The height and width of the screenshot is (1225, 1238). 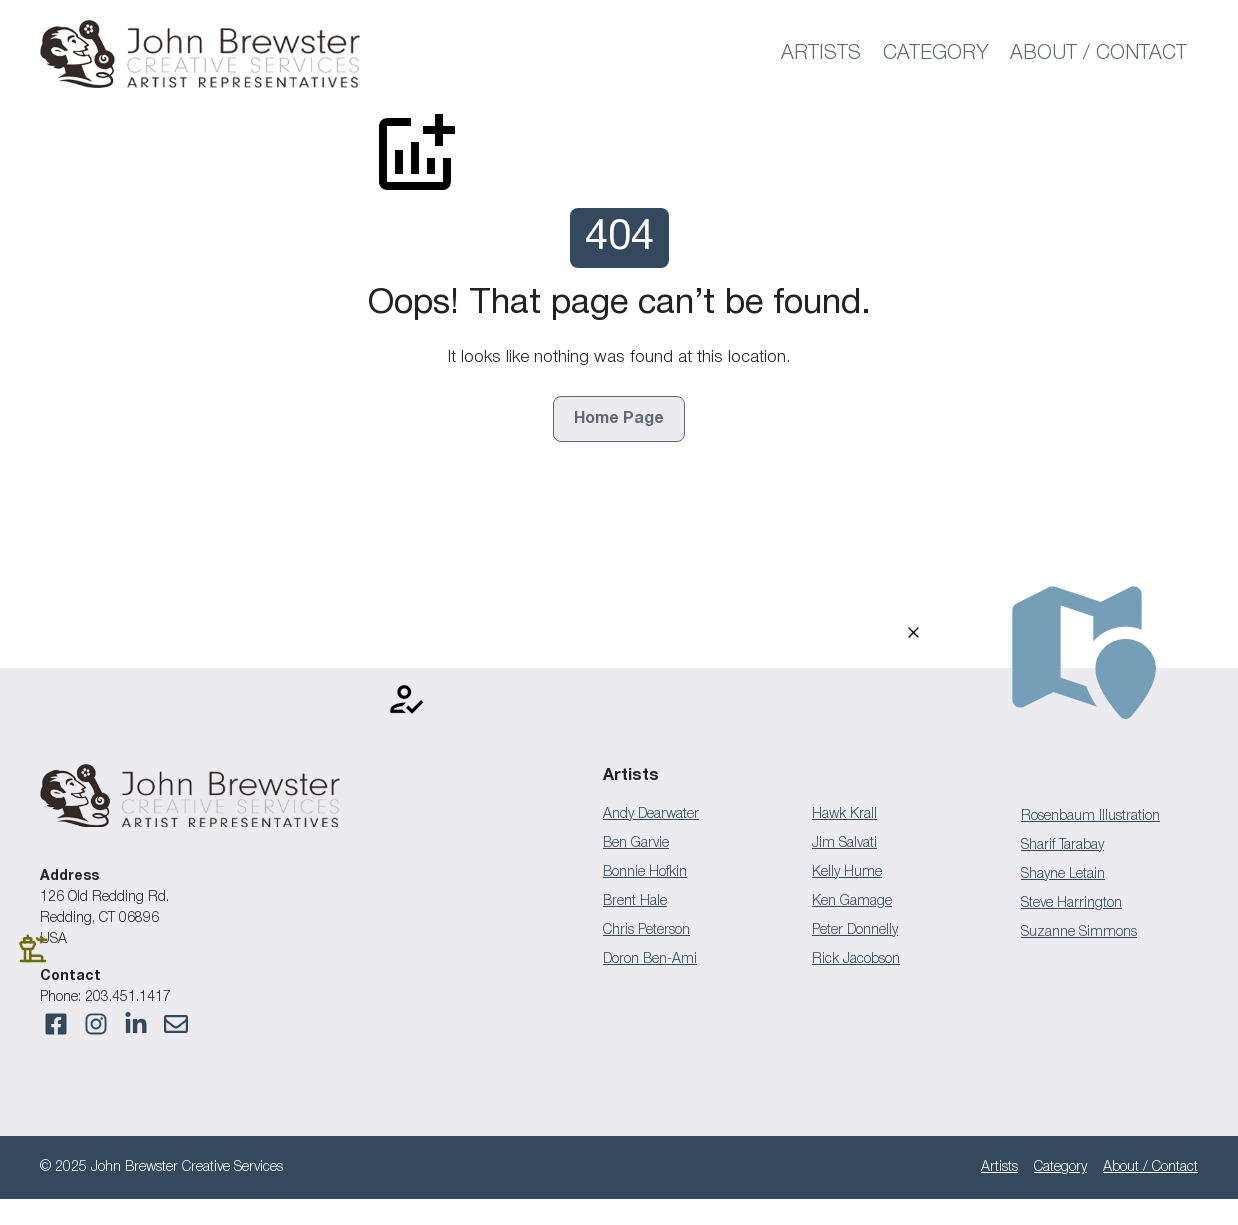 What do you see at coordinates (33, 949) in the screenshot?
I see `navigate to airport information` at bounding box center [33, 949].